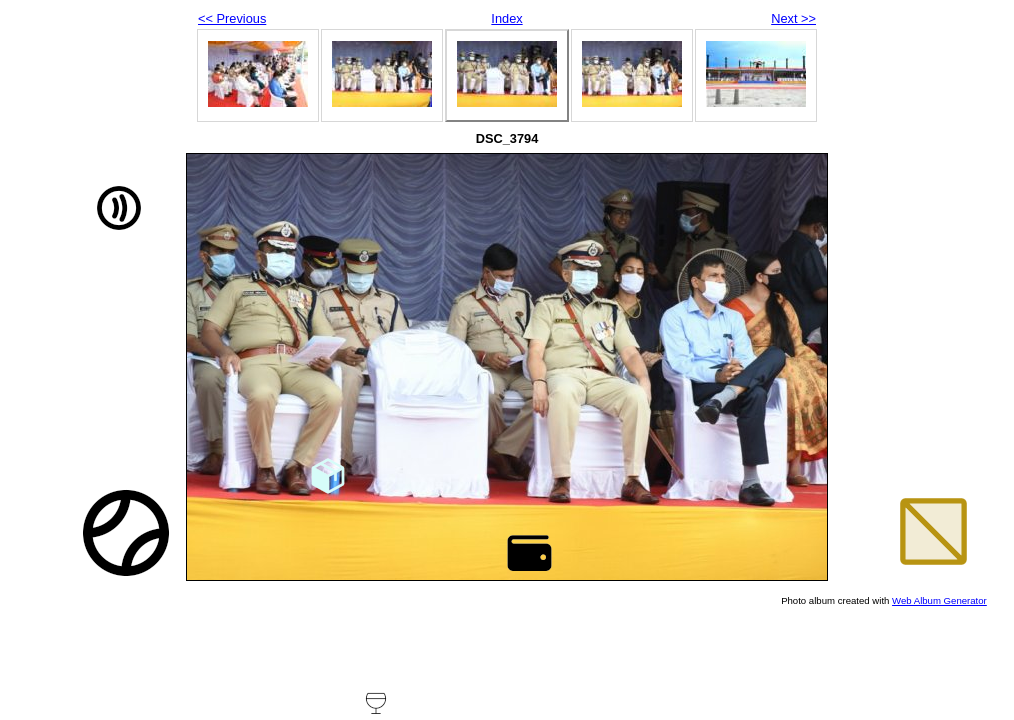 The height and width of the screenshot is (720, 1014). Describe the element at coordinates (119, 208) in the screenshot. I see `tap to pay with contactless payment` at that location.